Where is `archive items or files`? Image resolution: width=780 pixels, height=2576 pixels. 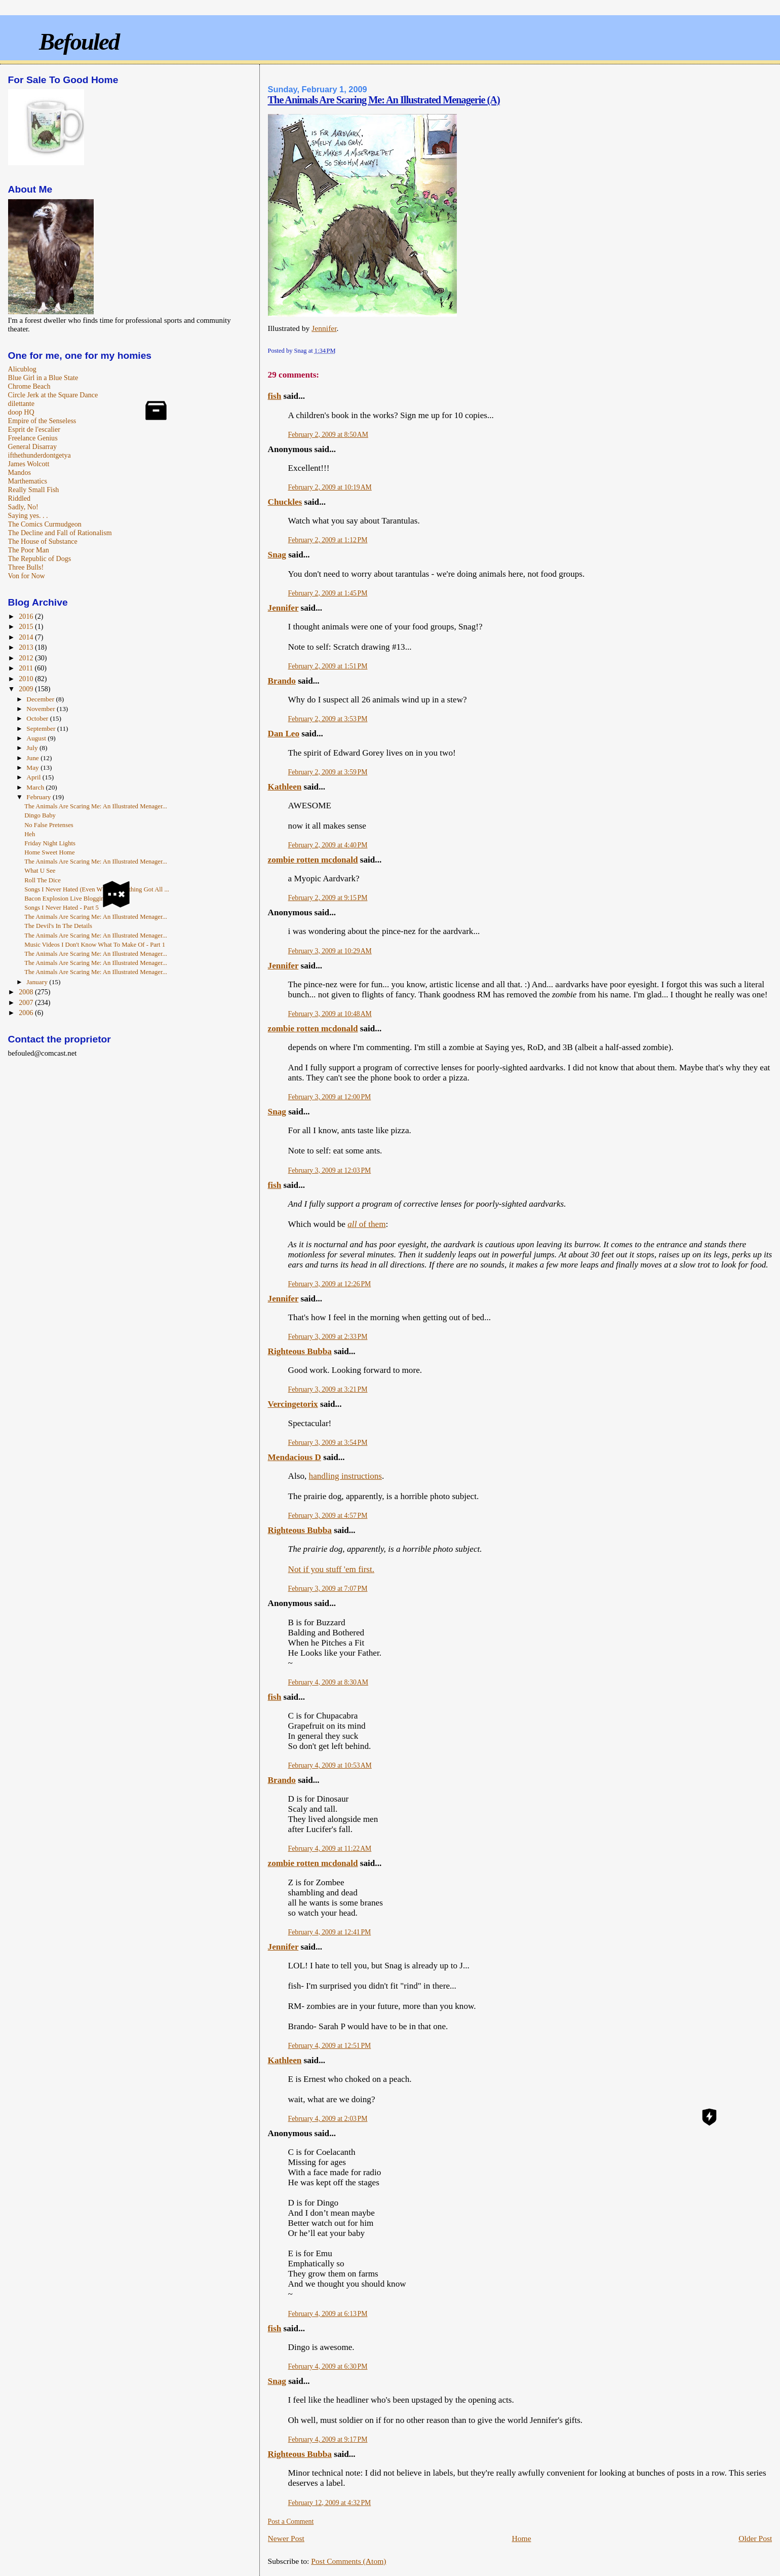
archive items or files is located at coordinates (156, 410).